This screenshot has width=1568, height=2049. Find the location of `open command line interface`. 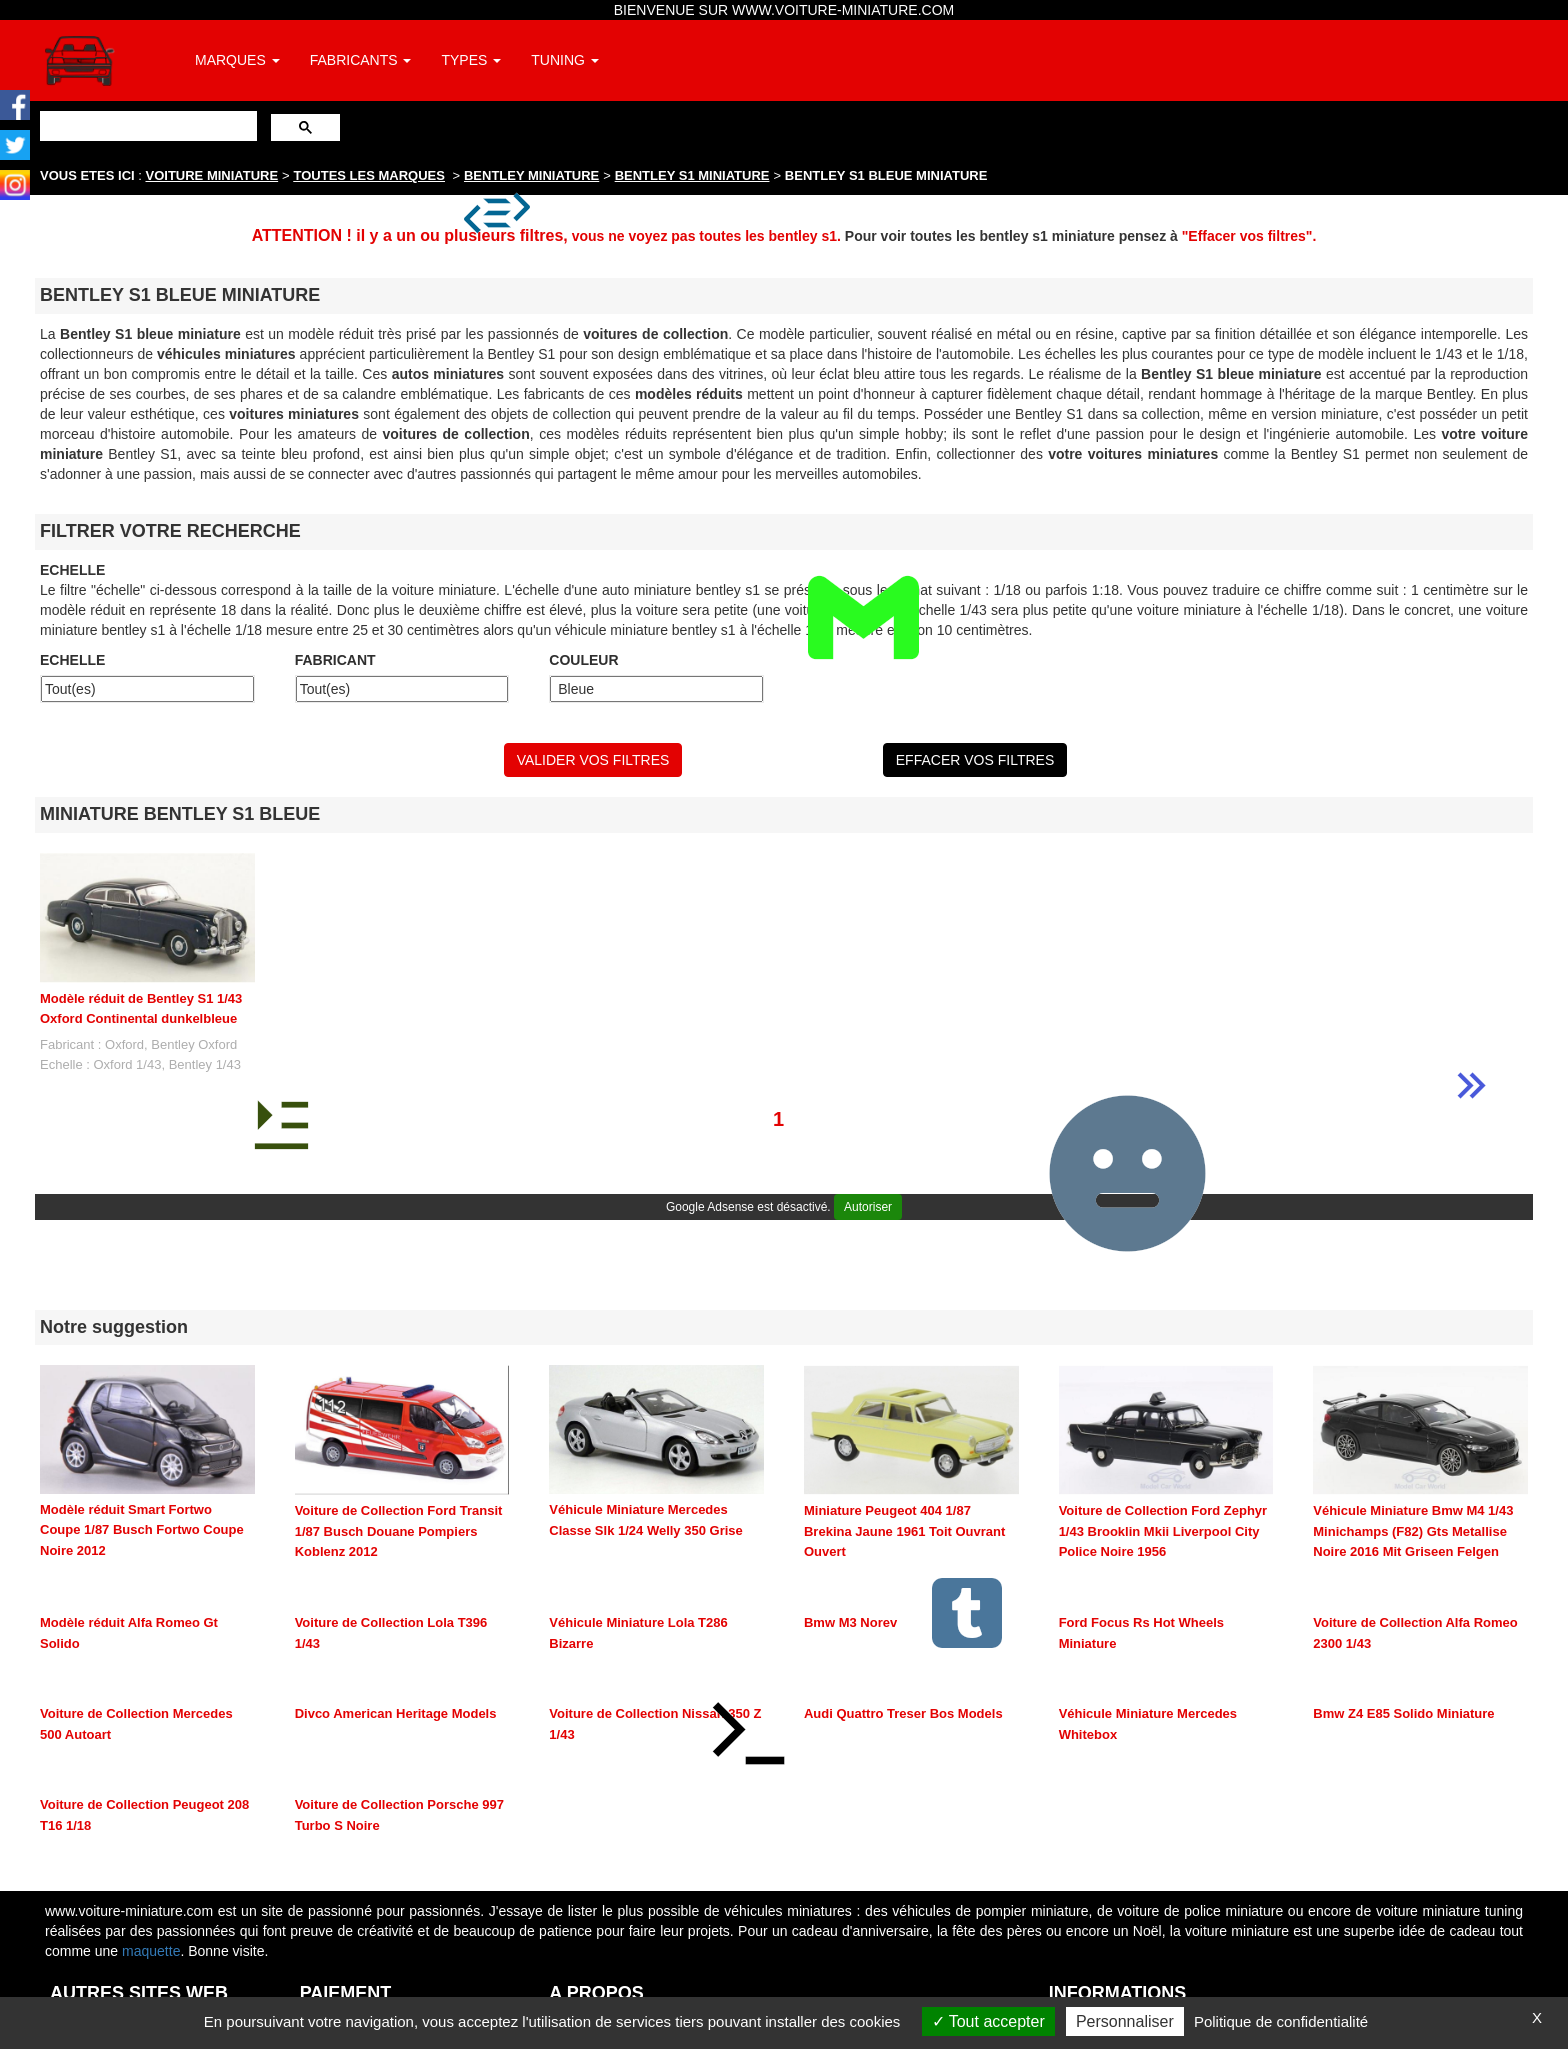

open command line interface is located at coordinates (749, 1729).